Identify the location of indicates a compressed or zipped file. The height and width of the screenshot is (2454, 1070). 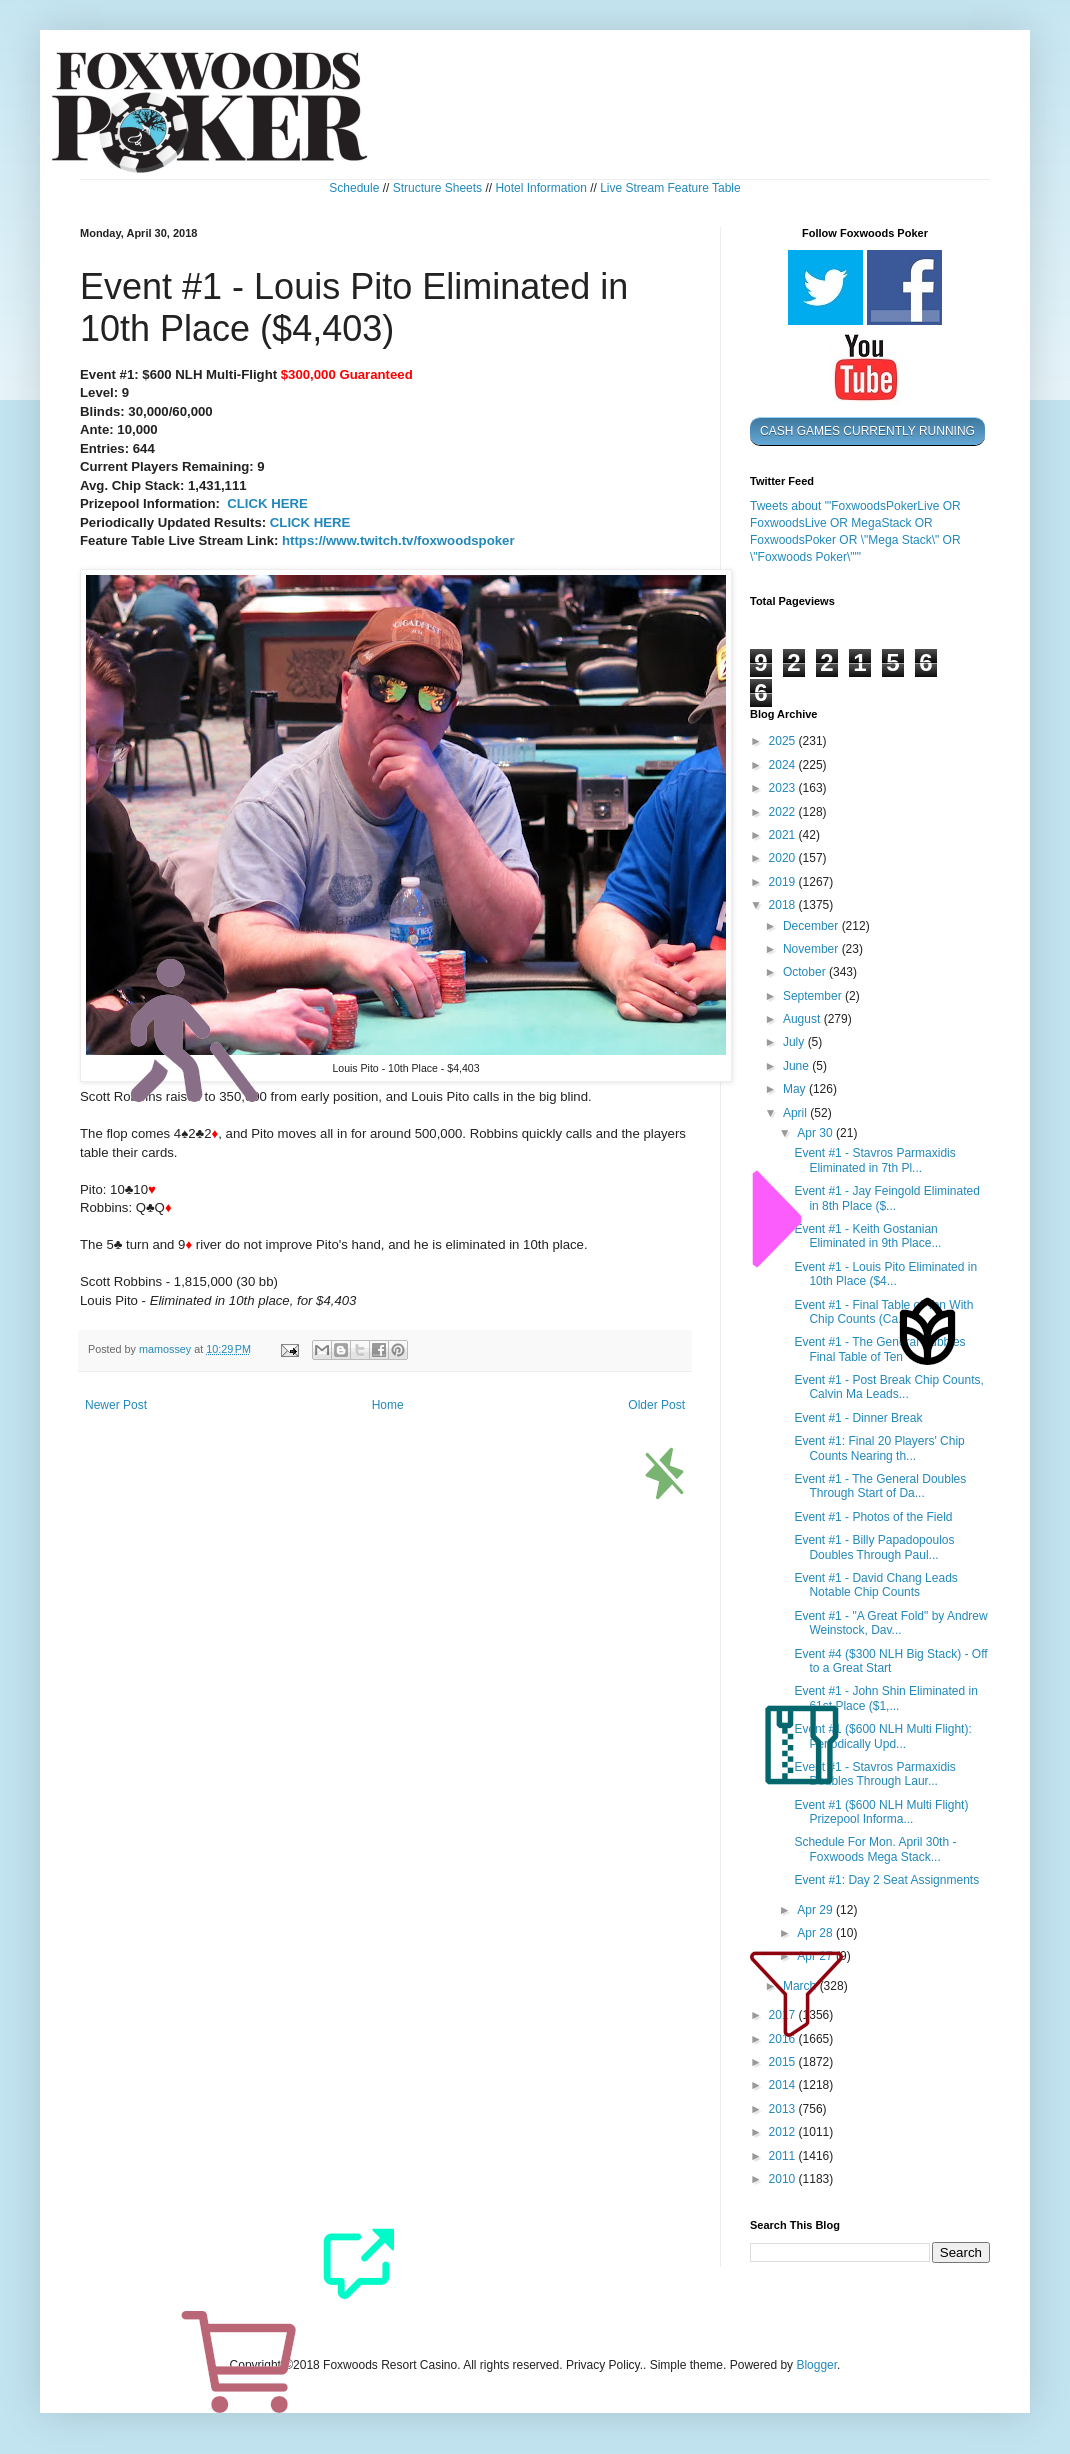
(799, 1745).